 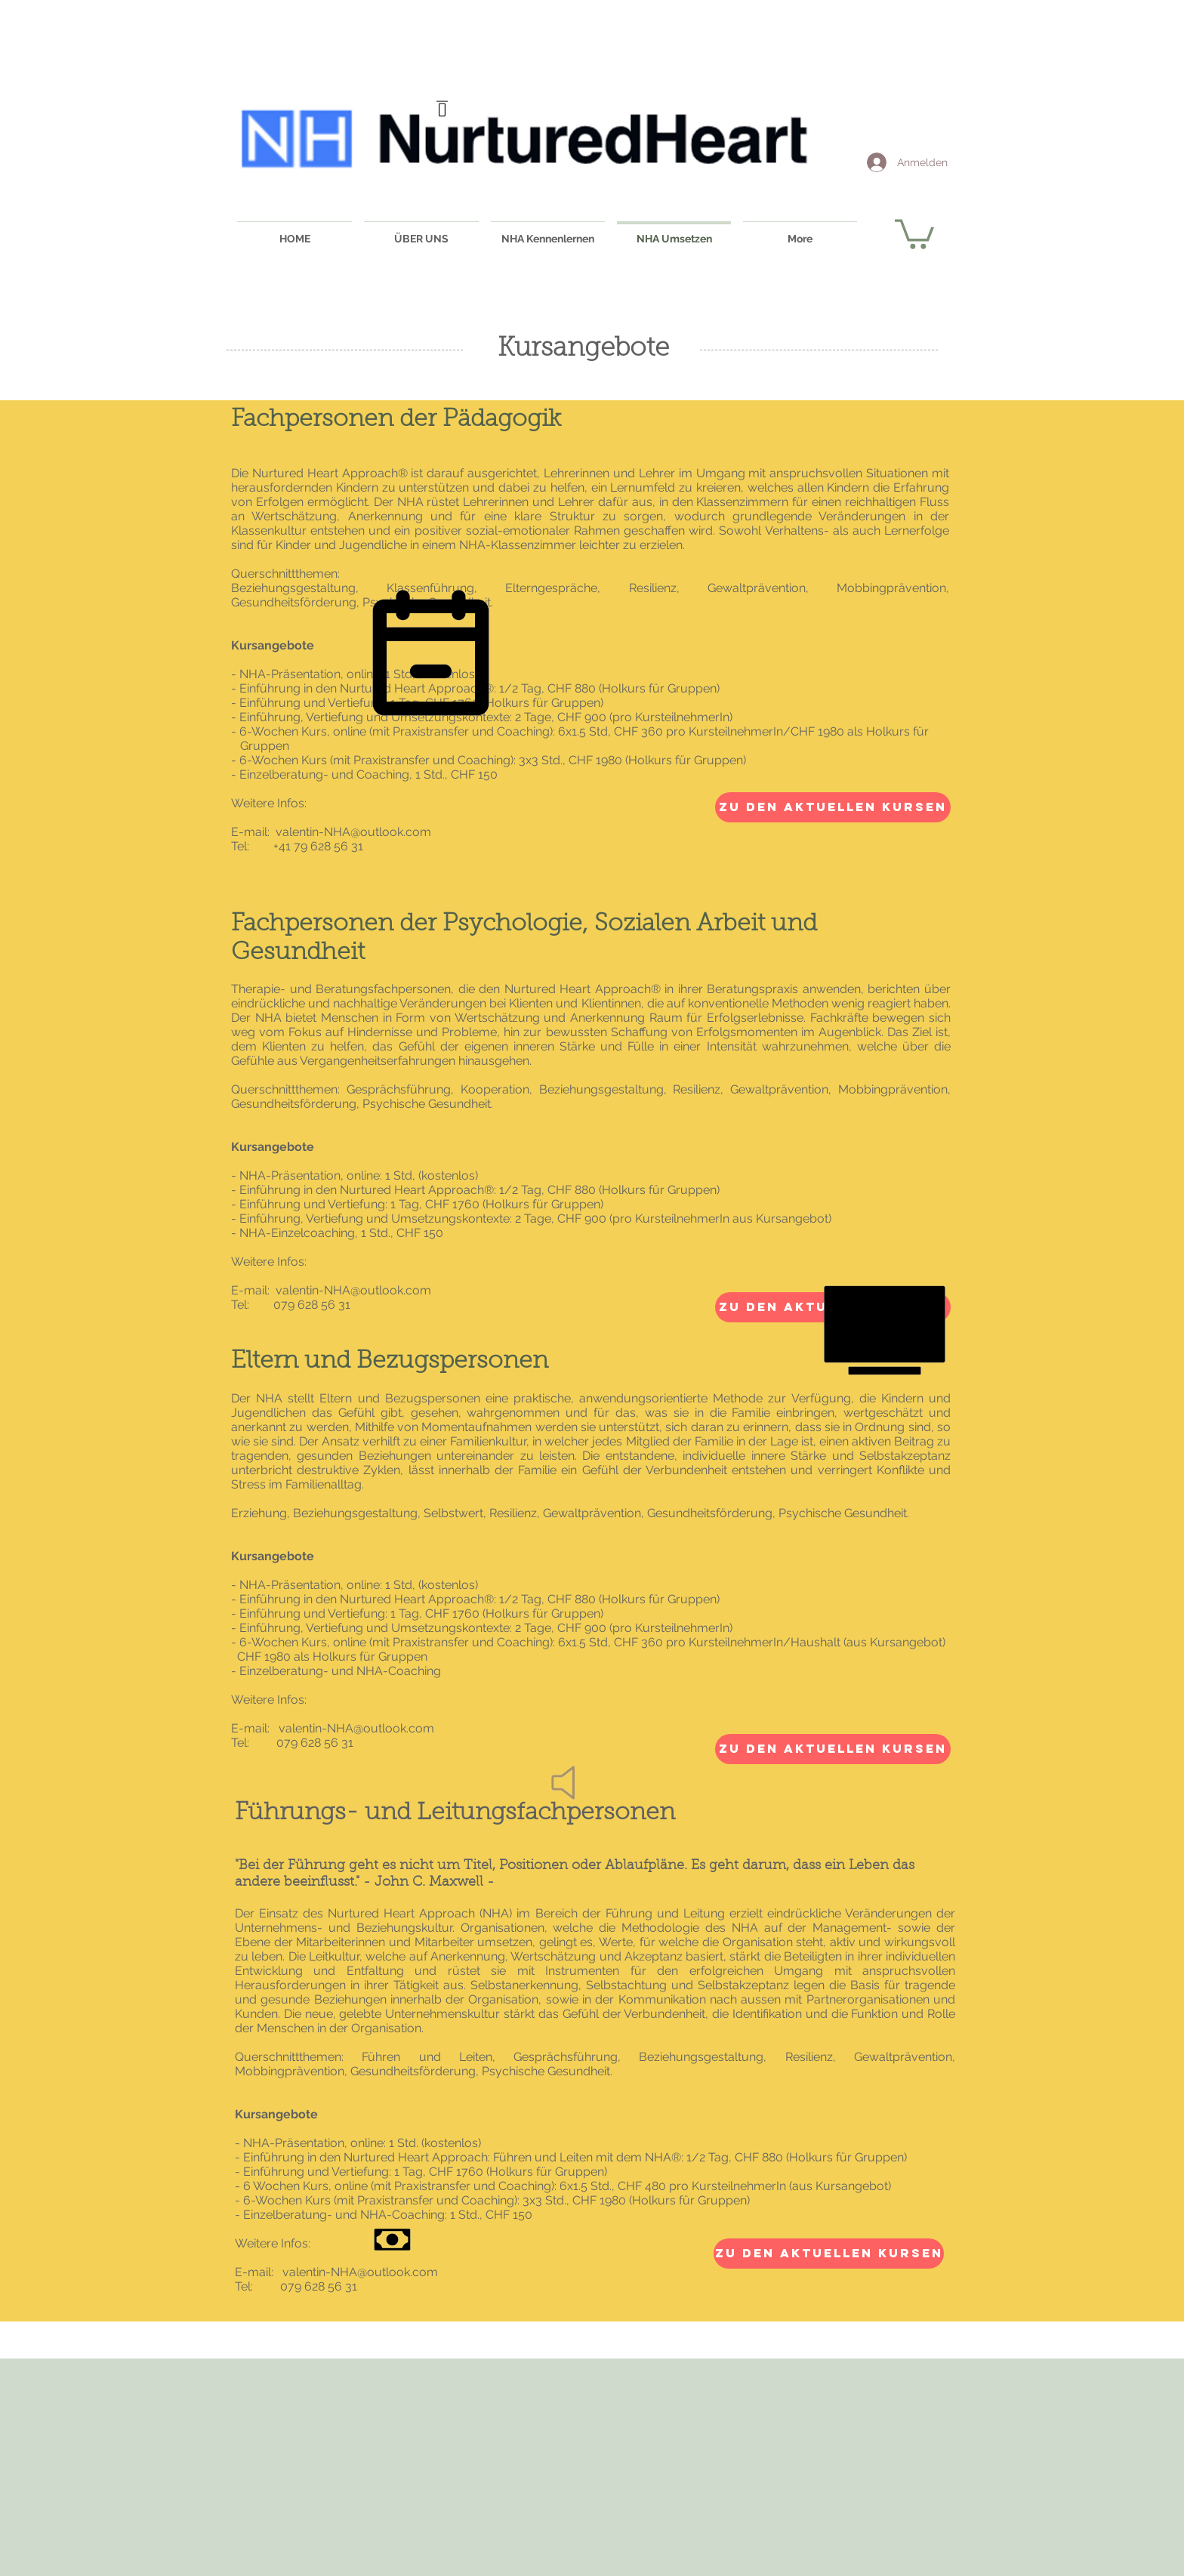 What do you see at coordinates (568, 1782) in the screenshot?
I see `speaker with no audio output` at bounding box center [568, 1782].